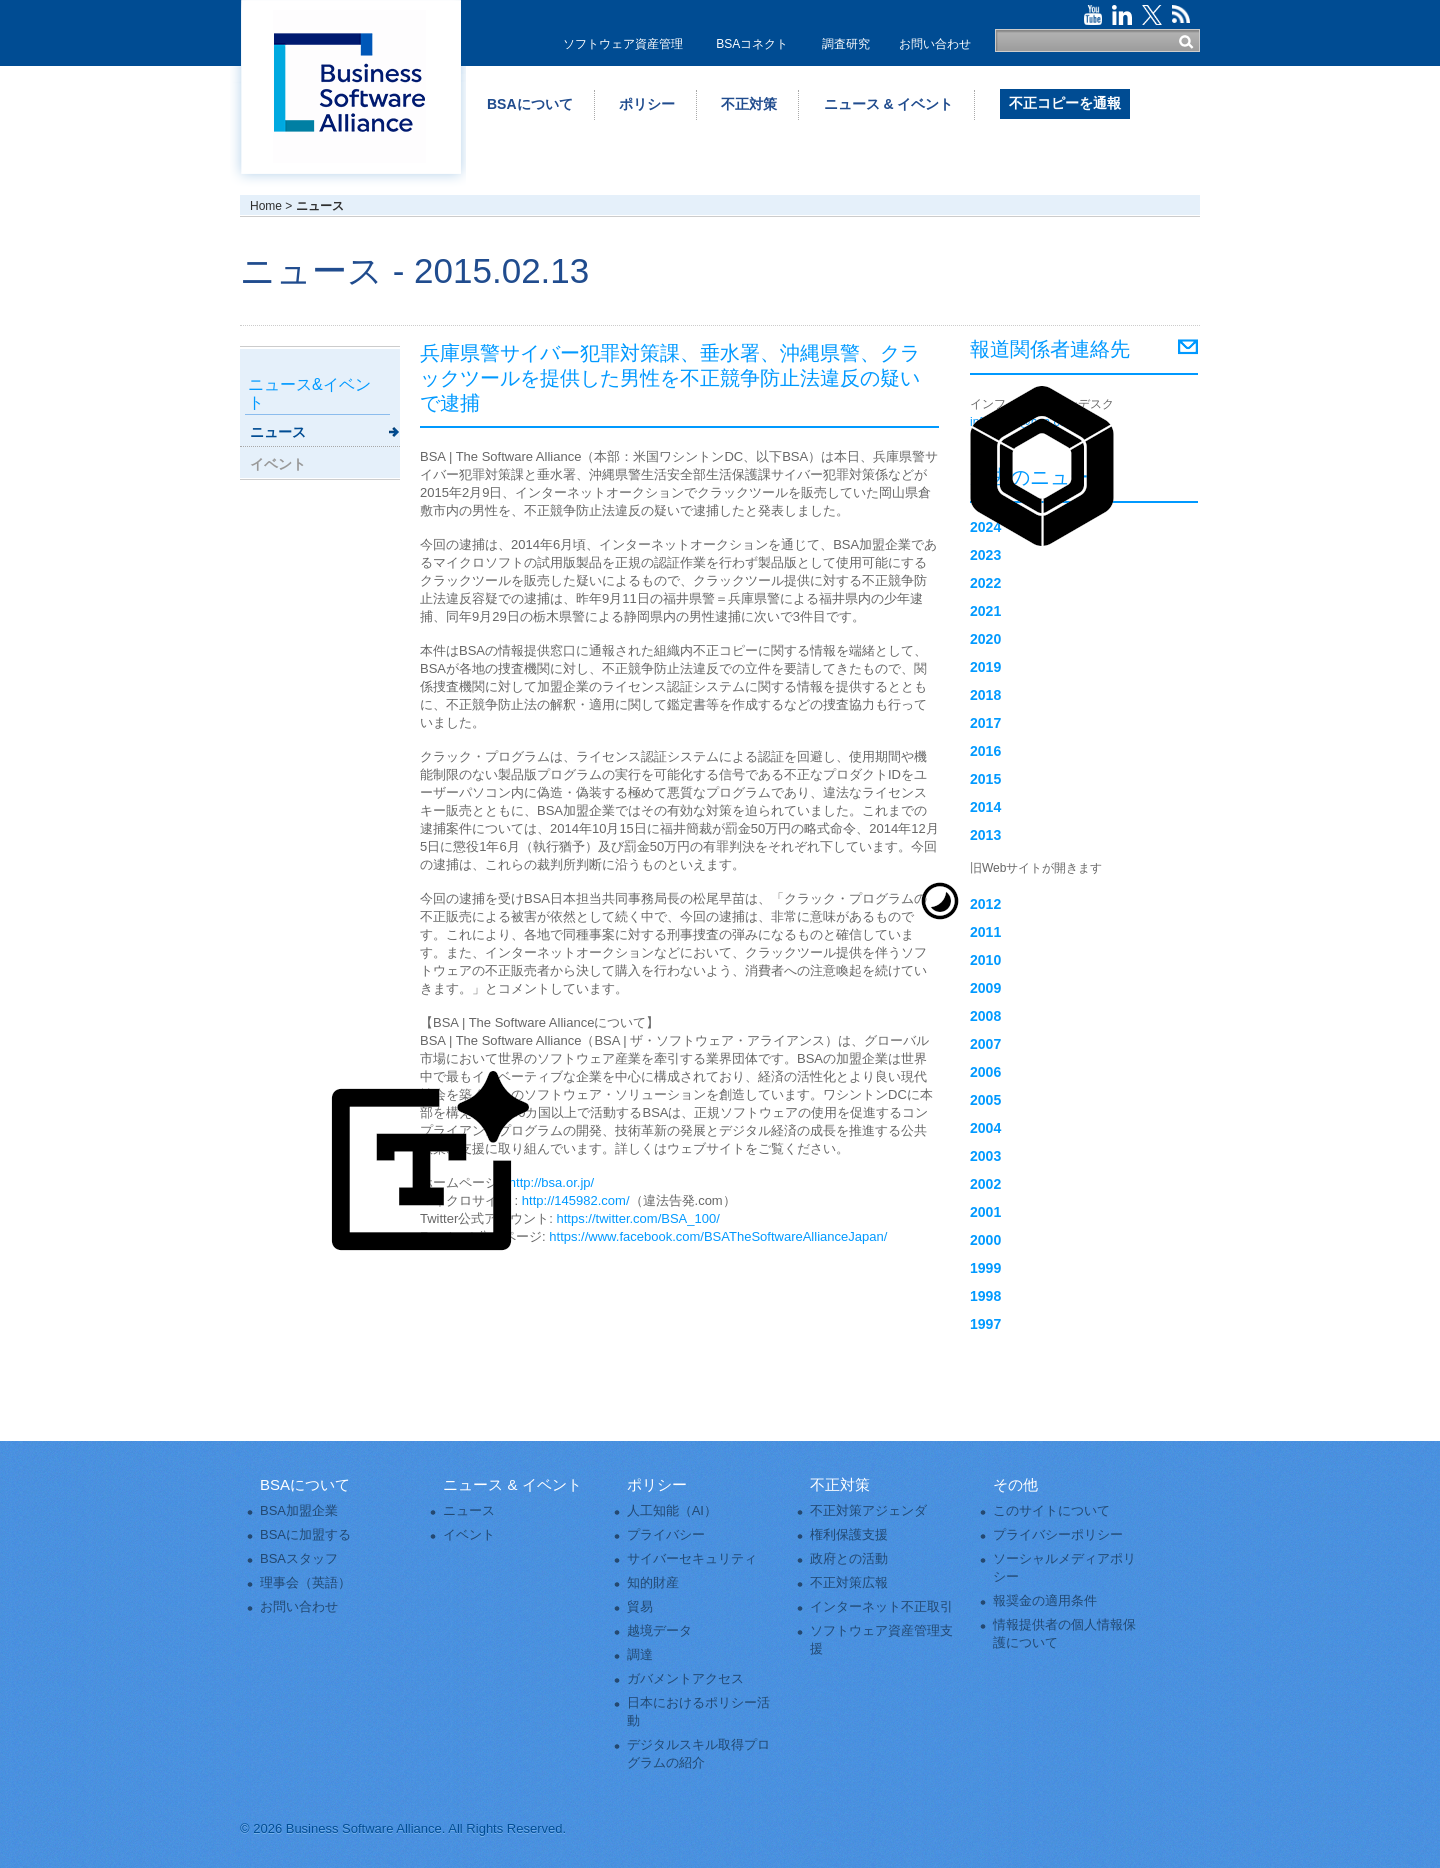  What do you see at coordinates (1042, 466) in the screenshot?
I see `indicates the app uses Jetpack Compose` at bounding box center [1042, 466].